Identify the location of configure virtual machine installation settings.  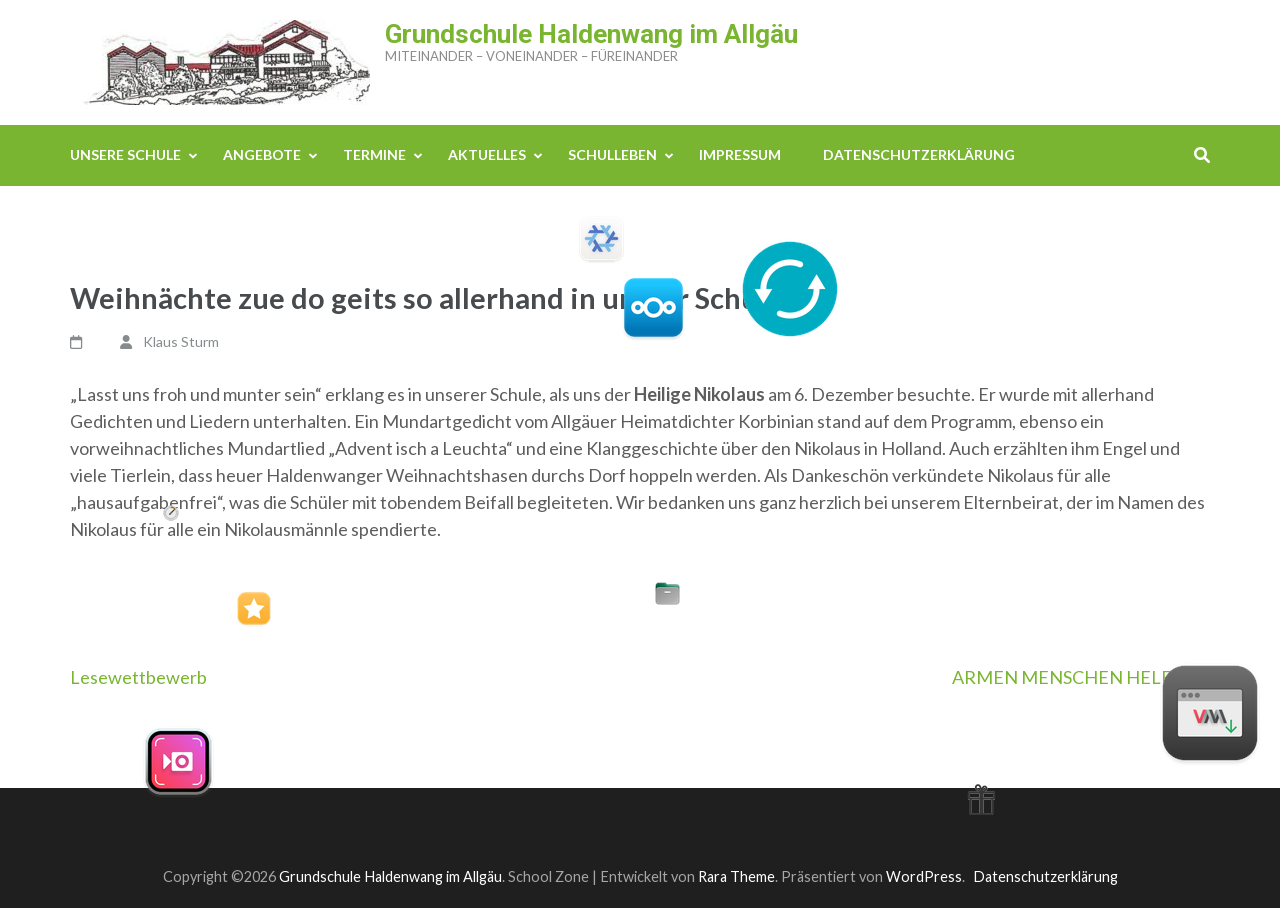
(1210, 713).